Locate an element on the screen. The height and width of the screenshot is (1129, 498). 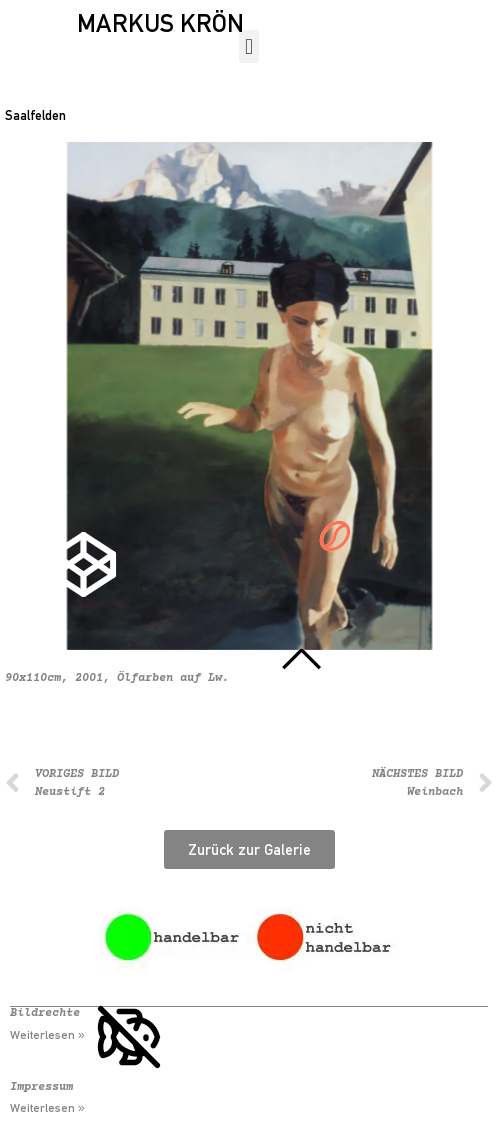
browse coffee shop locations is located at coordinates (335, 536).